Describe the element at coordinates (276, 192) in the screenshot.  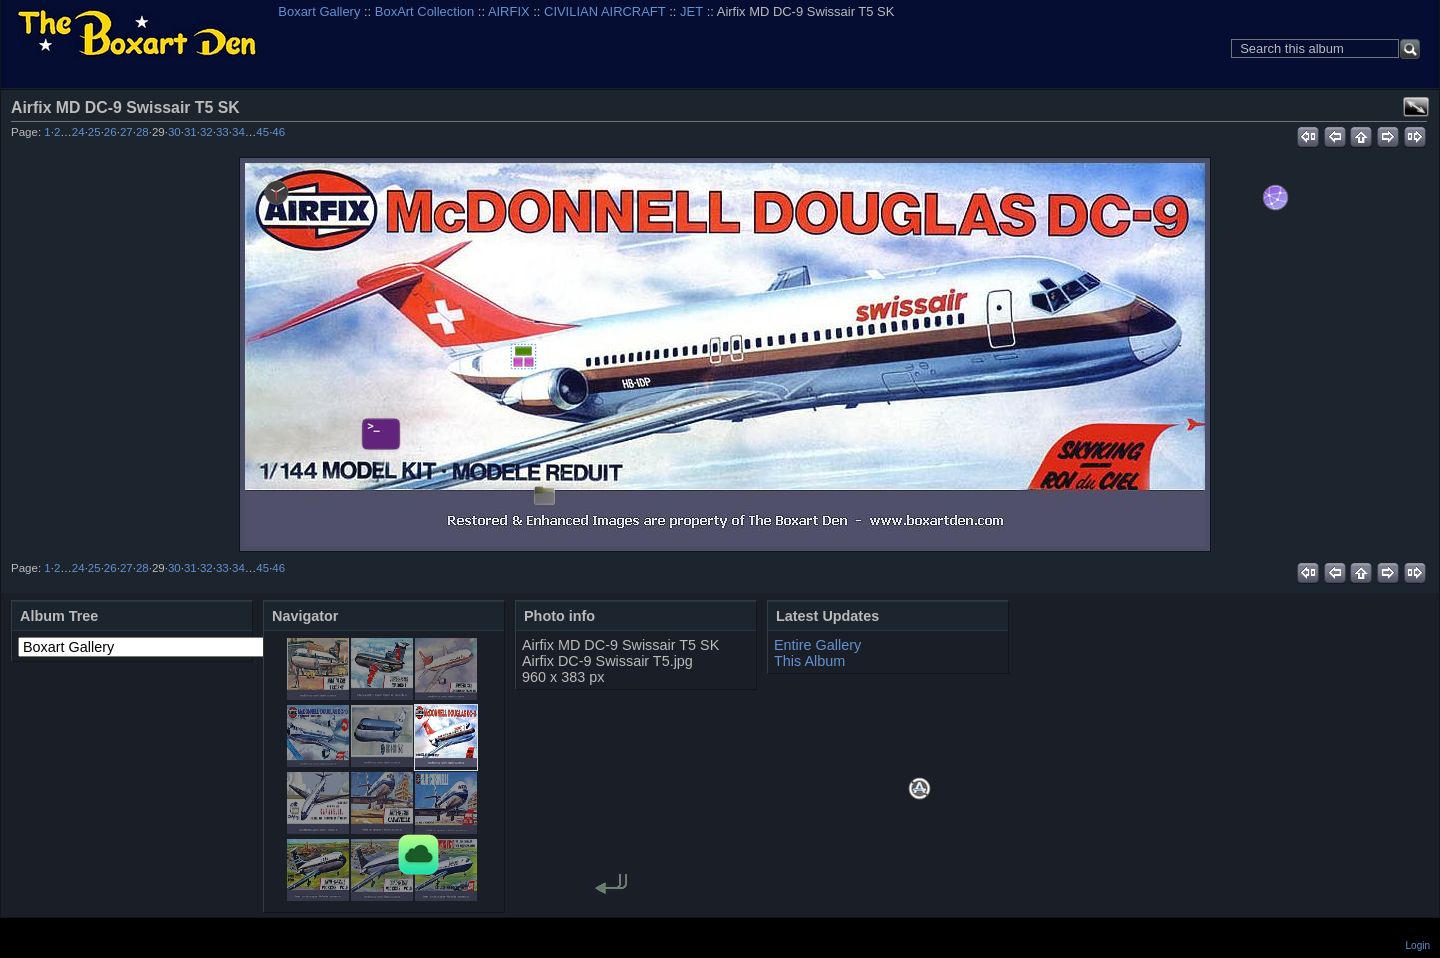
I see `indicates an urgent or time-sensitive notification` at that location.